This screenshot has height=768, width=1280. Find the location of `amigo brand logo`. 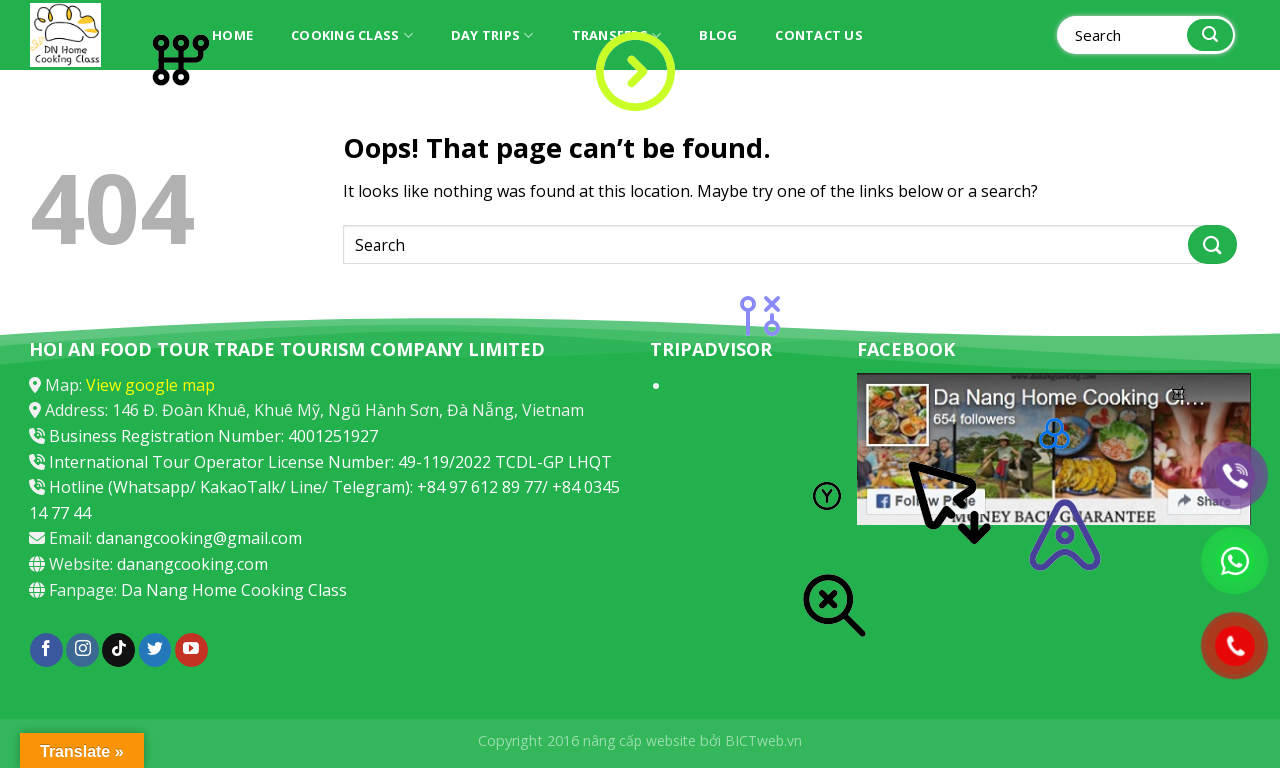

amigo brand logo is located at coordinates (1065, 535).